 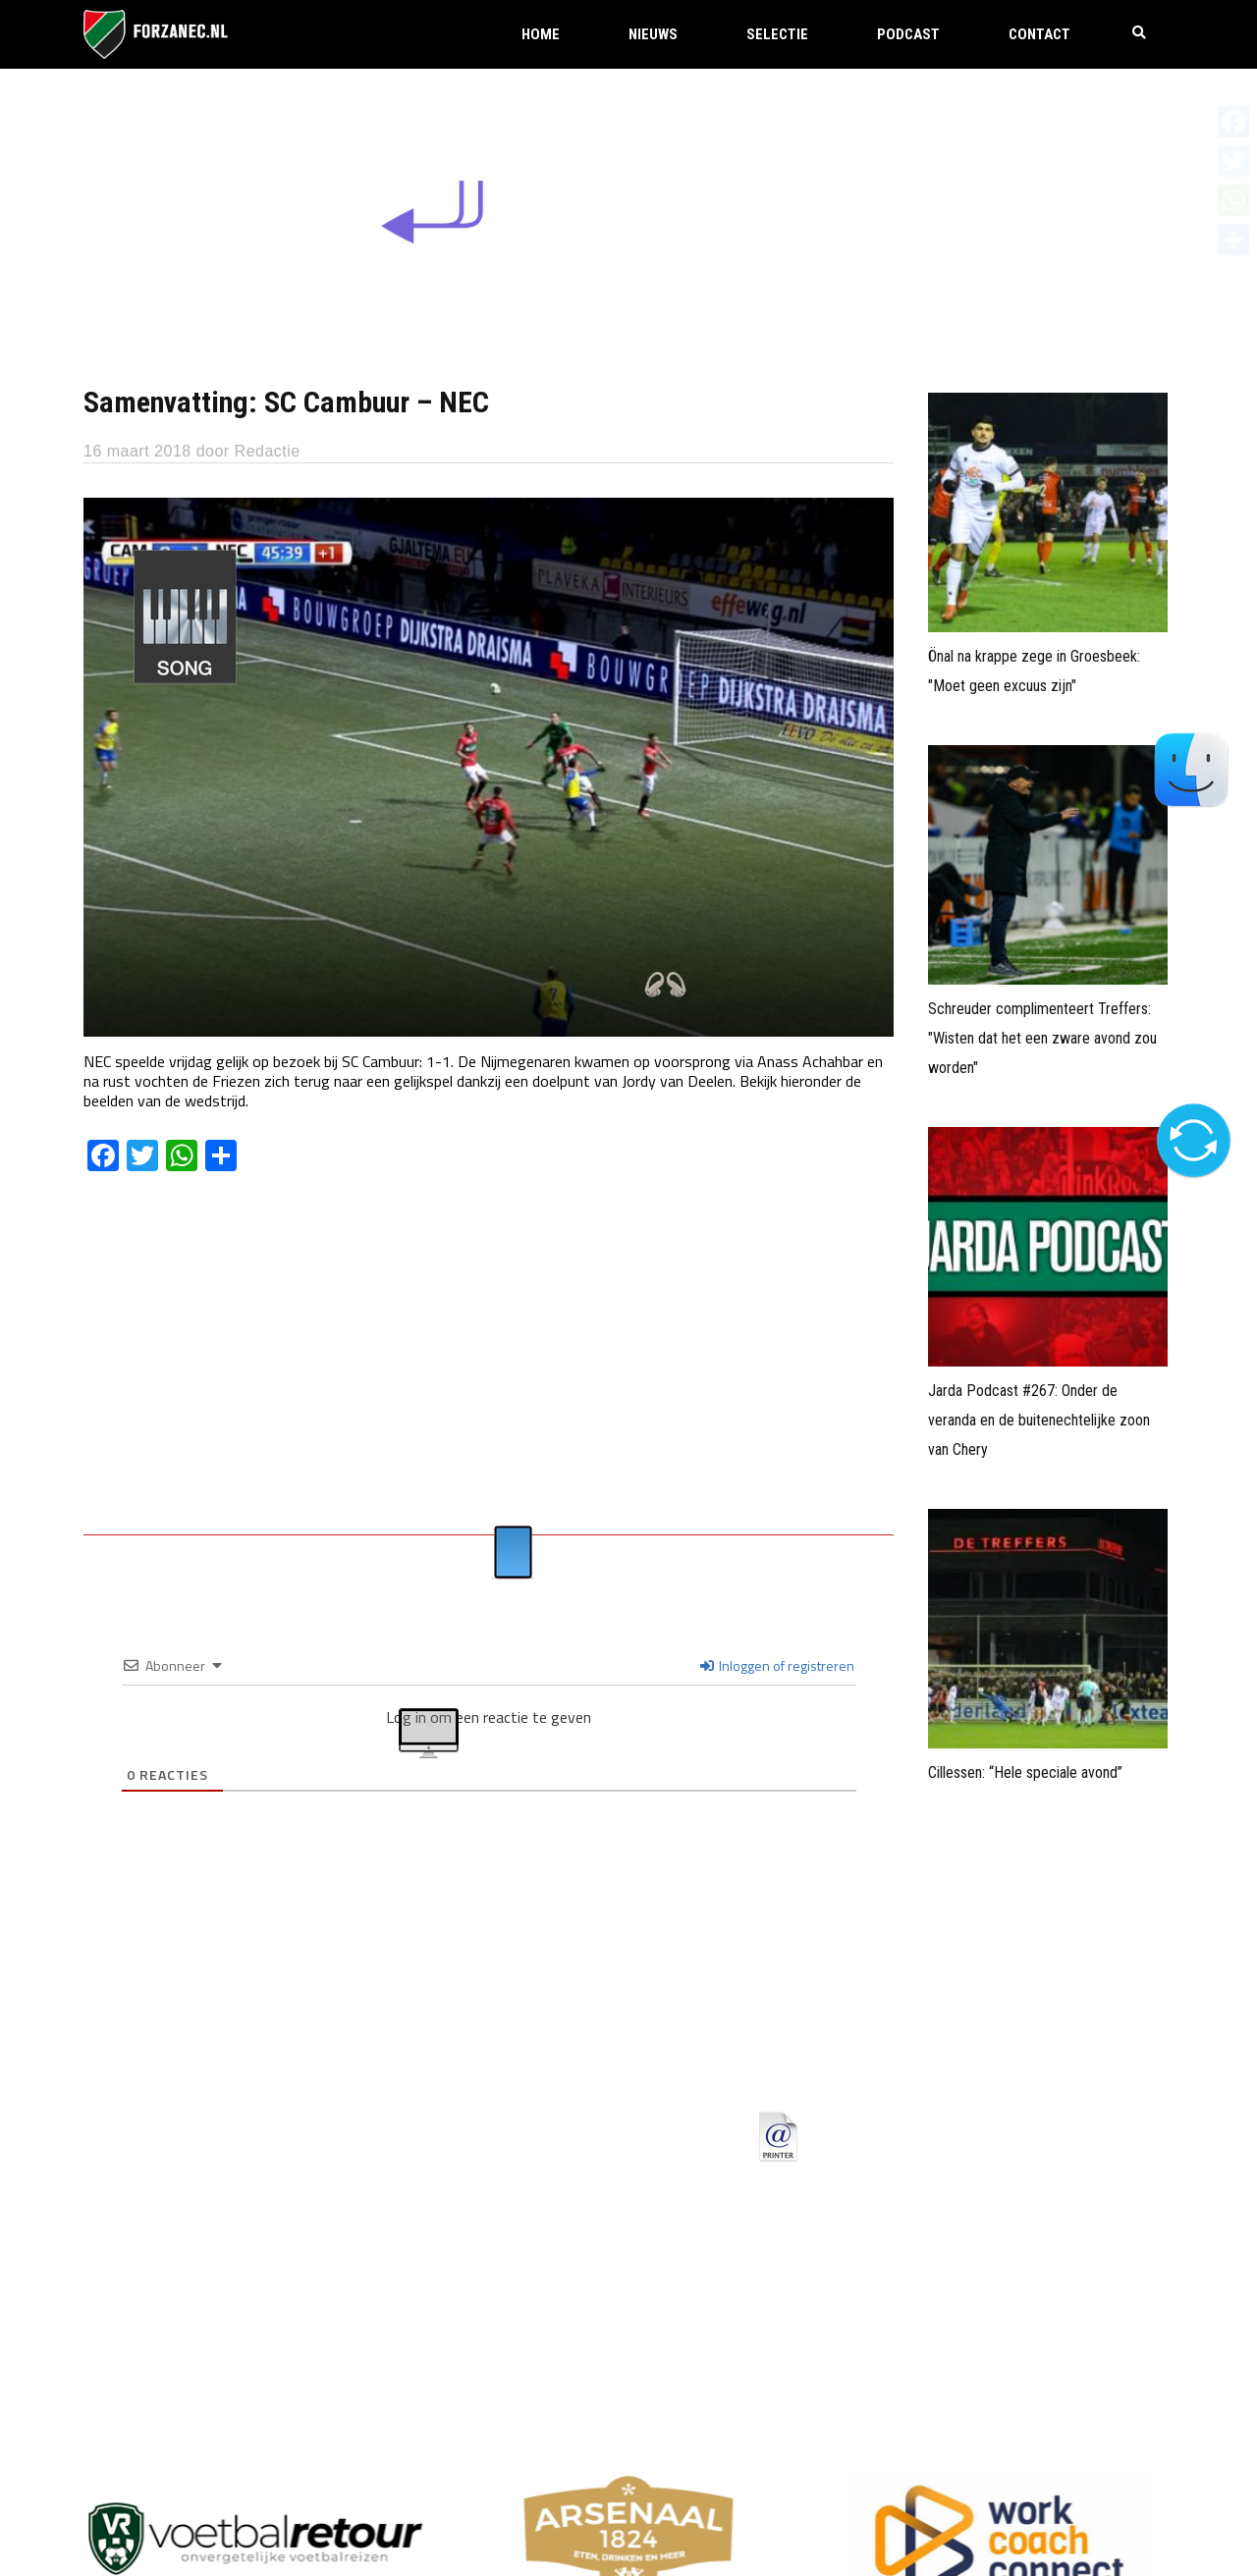 I want to click on navigate to your iMac in the sidebar, so click(x=428, y=1734).